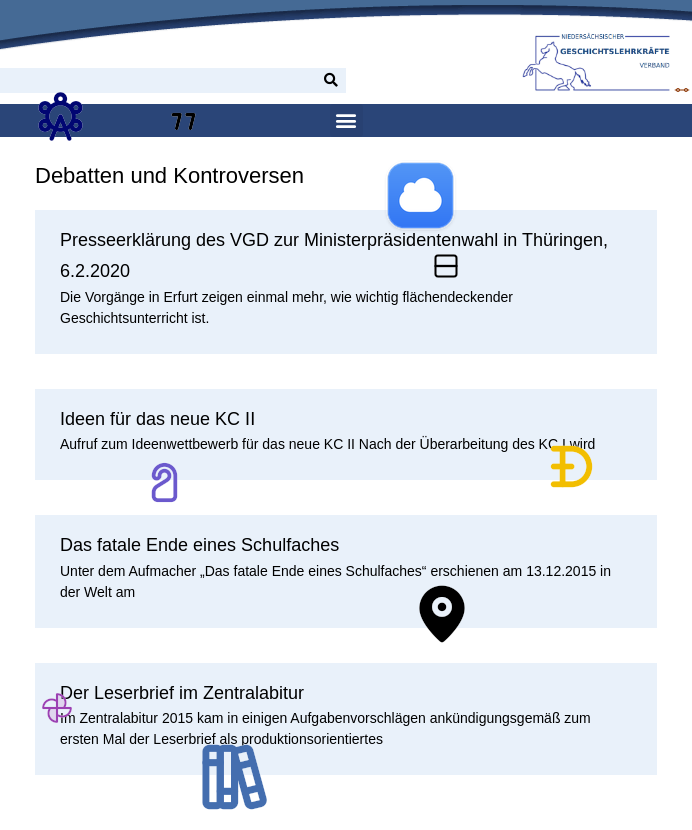  I want to click on indicates a closed circuit or active connection, so click(682, 90).